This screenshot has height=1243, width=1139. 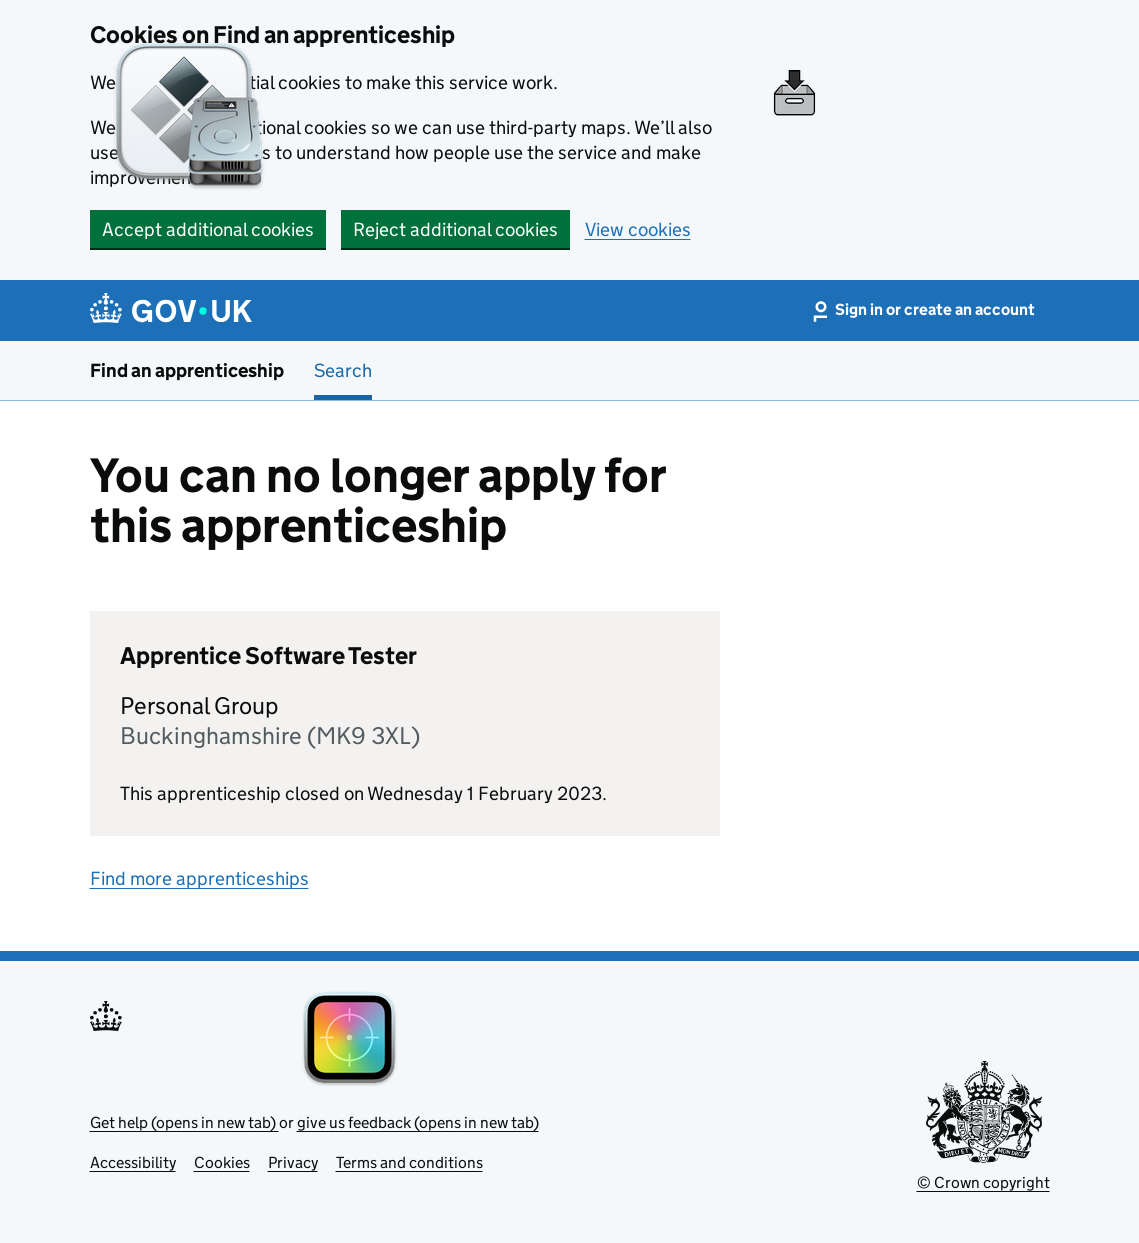 I want to click on launch boot camp assistant to install windows on your mac, so click(x=184, y=111).